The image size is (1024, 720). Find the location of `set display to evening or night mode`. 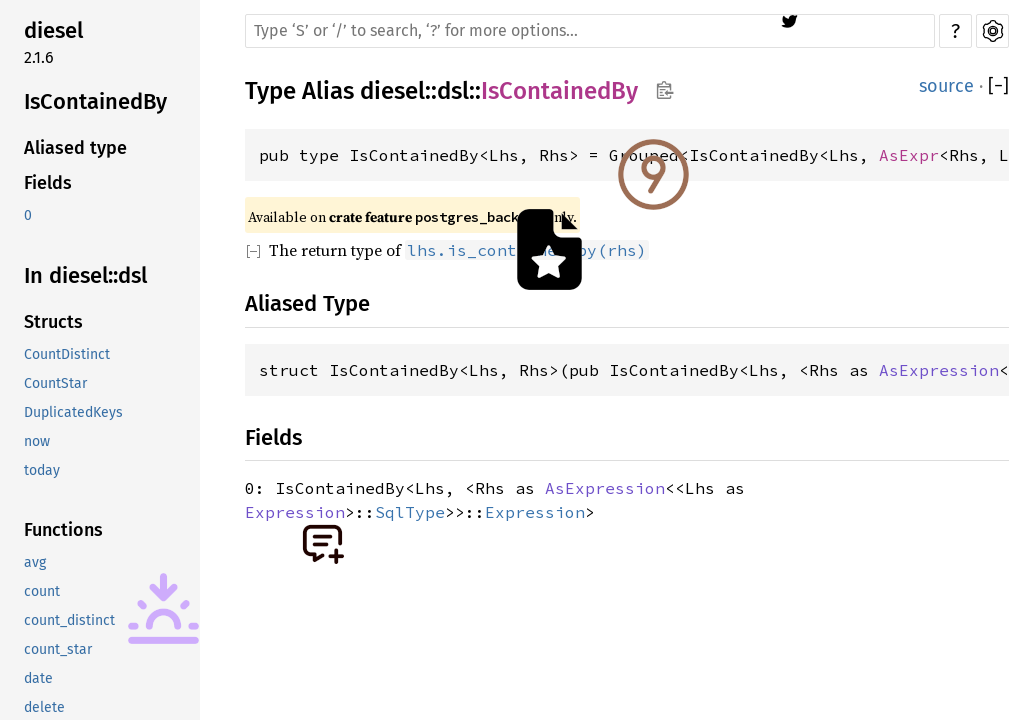

set display to evening or night mode is located at coordinates (163, 608).